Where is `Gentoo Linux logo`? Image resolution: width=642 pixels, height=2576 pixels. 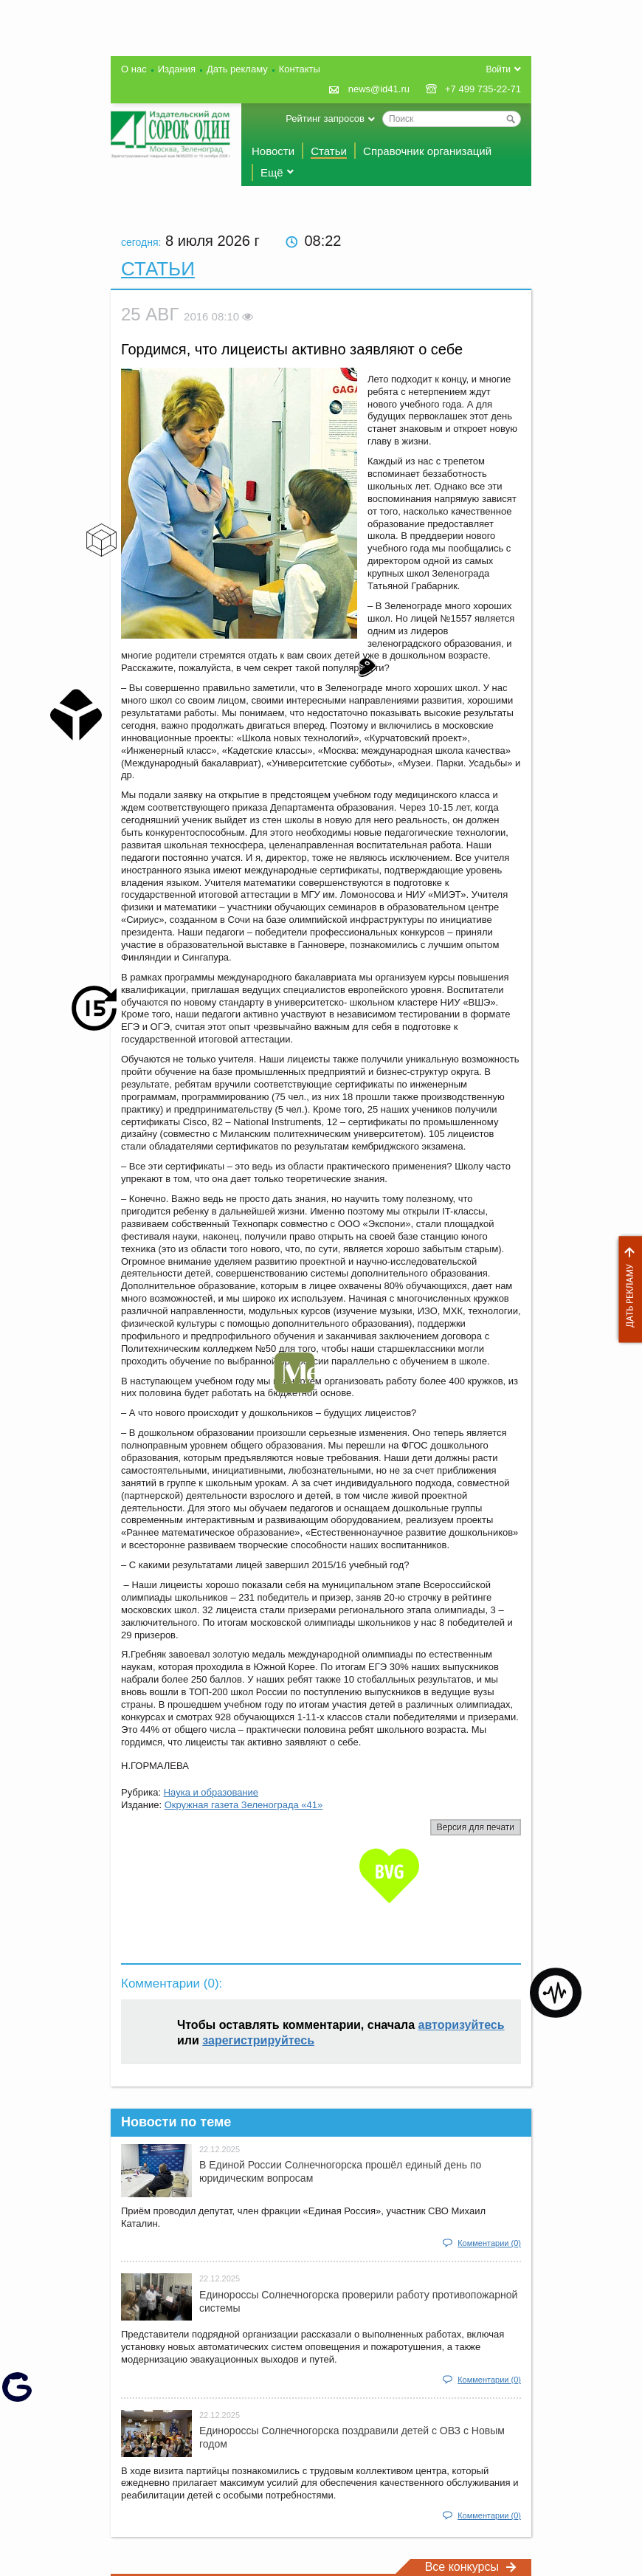 Gentoo Linux logo is located at coordinates (367, 667).